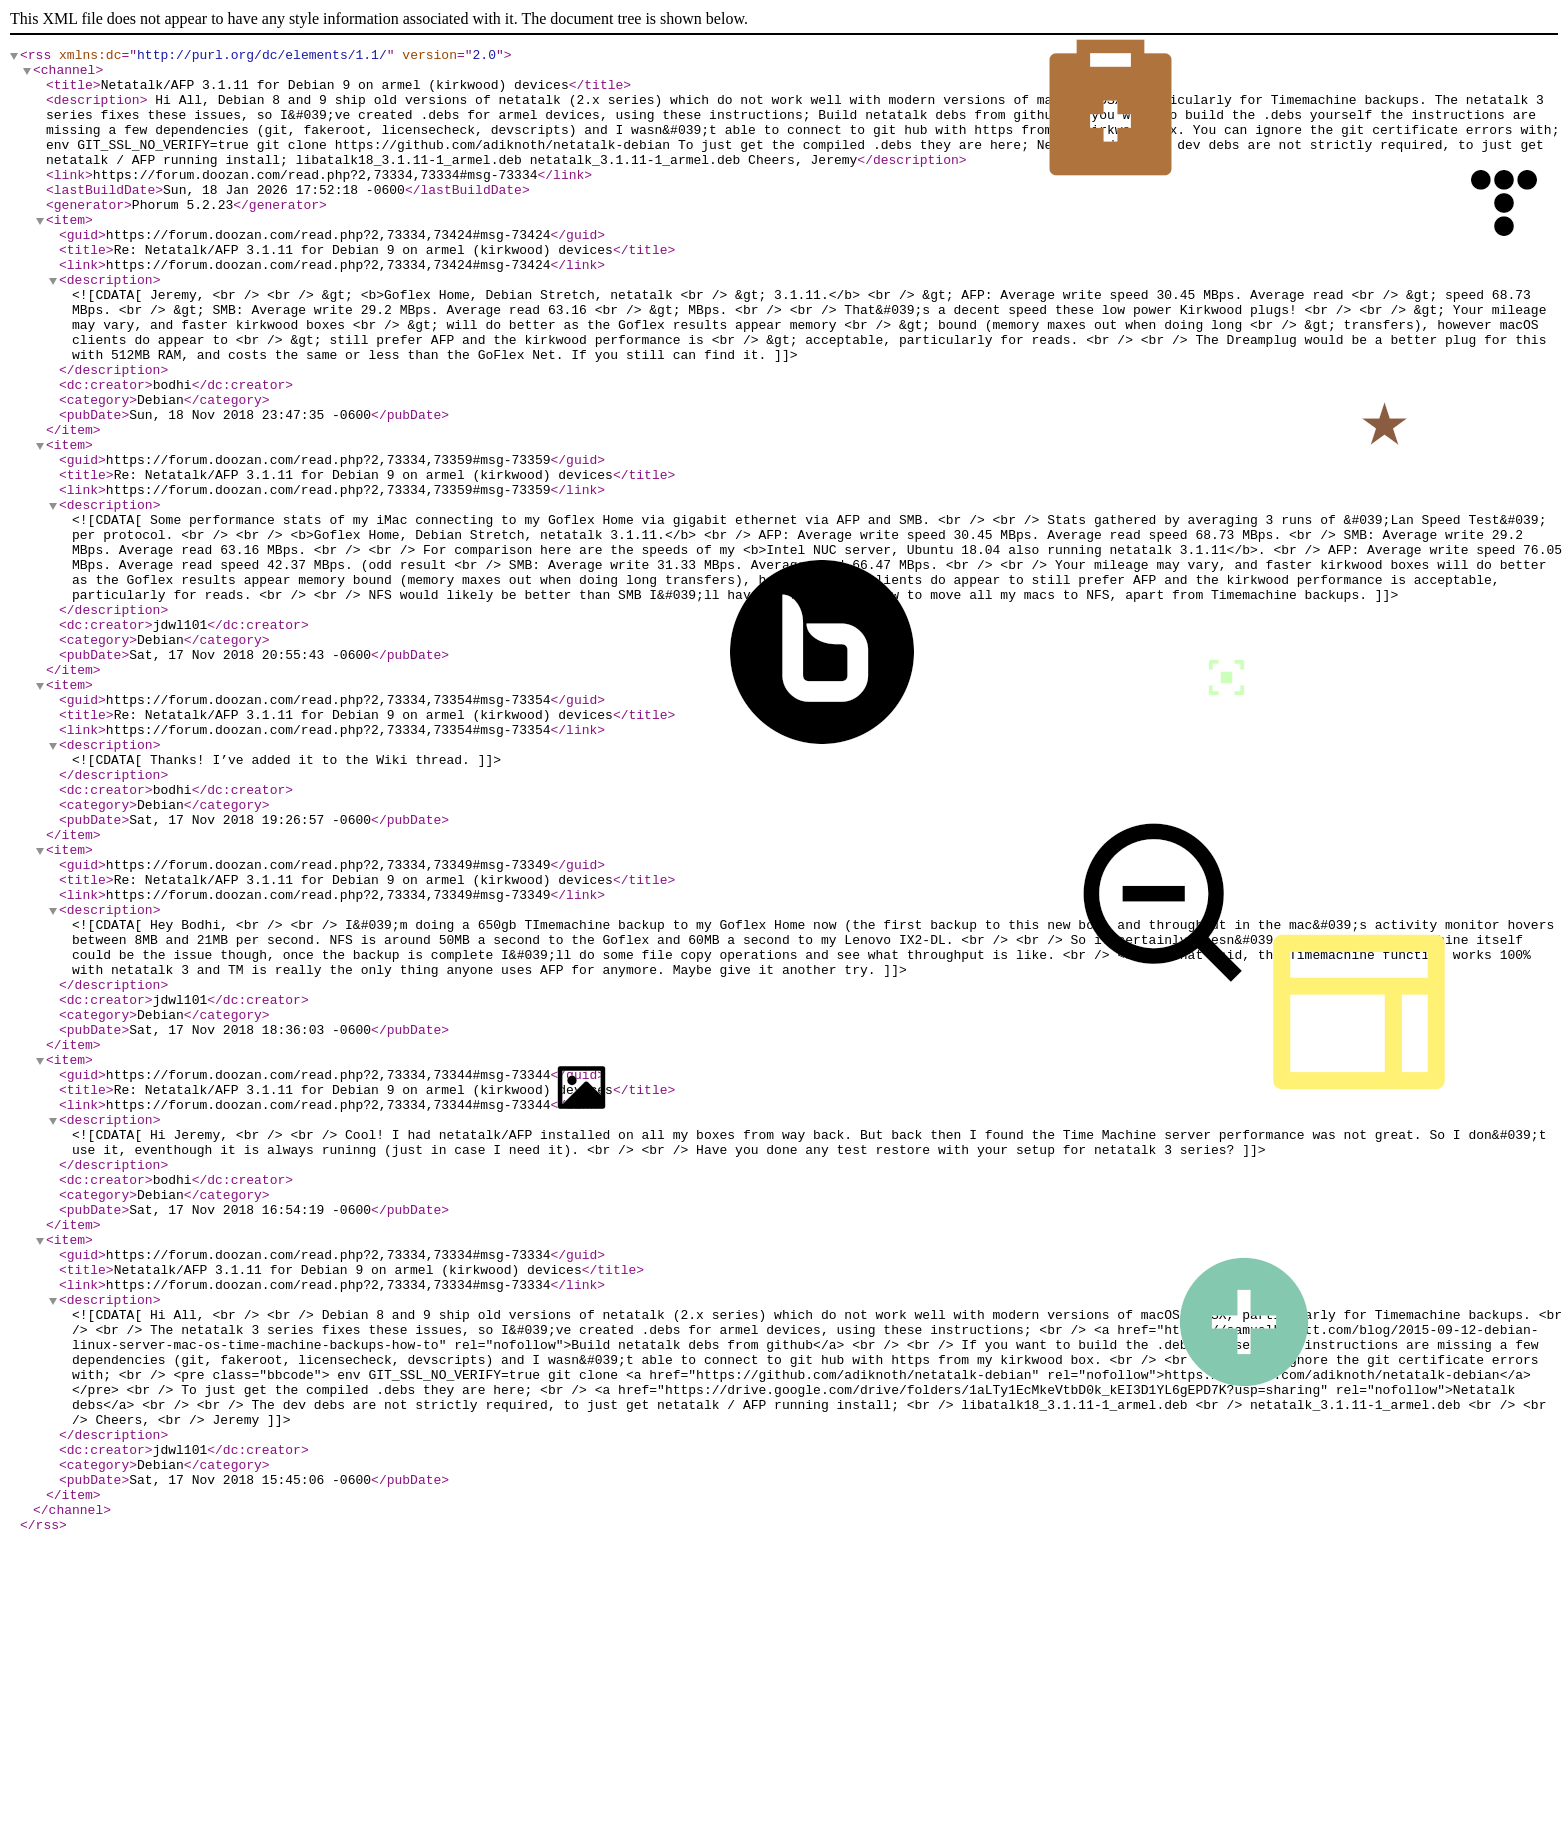  What do you see at coordinates (1504, 203) in the screenshot?
I see `telefonica brand logo` at bounding box center [1504, 203].